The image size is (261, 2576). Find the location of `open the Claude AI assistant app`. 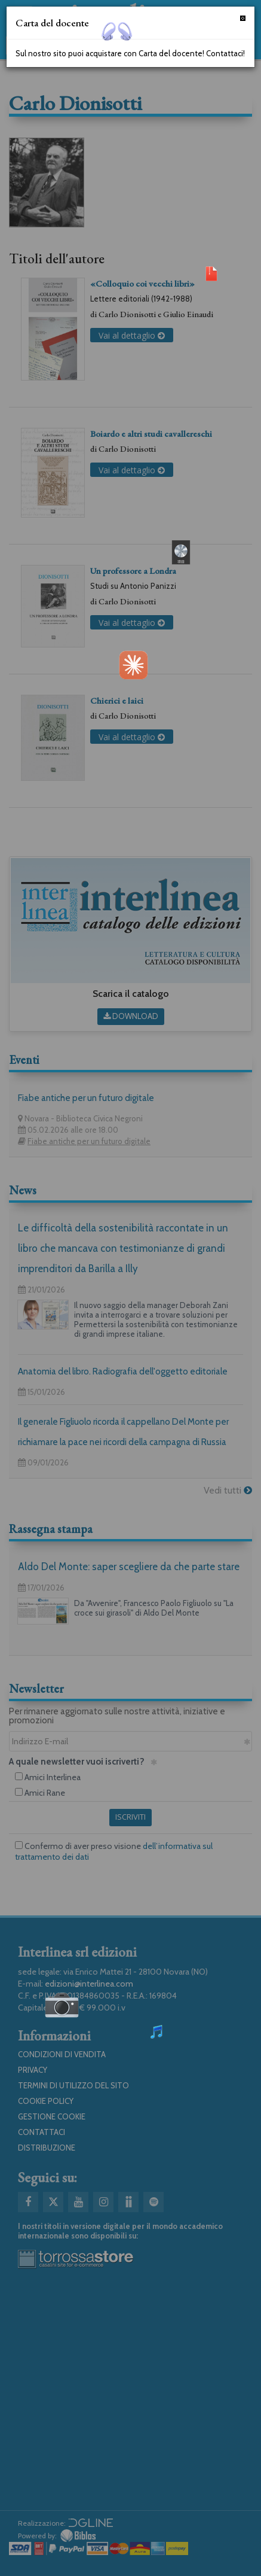

open the Claude AI assistant app is located at coordinates (133, 665).